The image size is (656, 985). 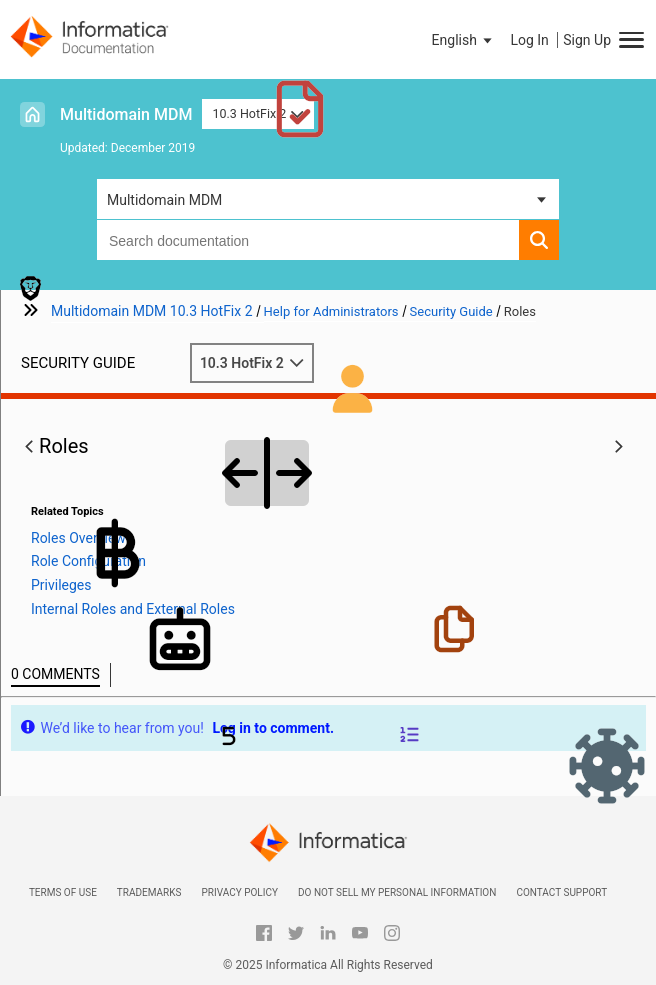 I want to click on view your profile, so click(x=352, y=388).